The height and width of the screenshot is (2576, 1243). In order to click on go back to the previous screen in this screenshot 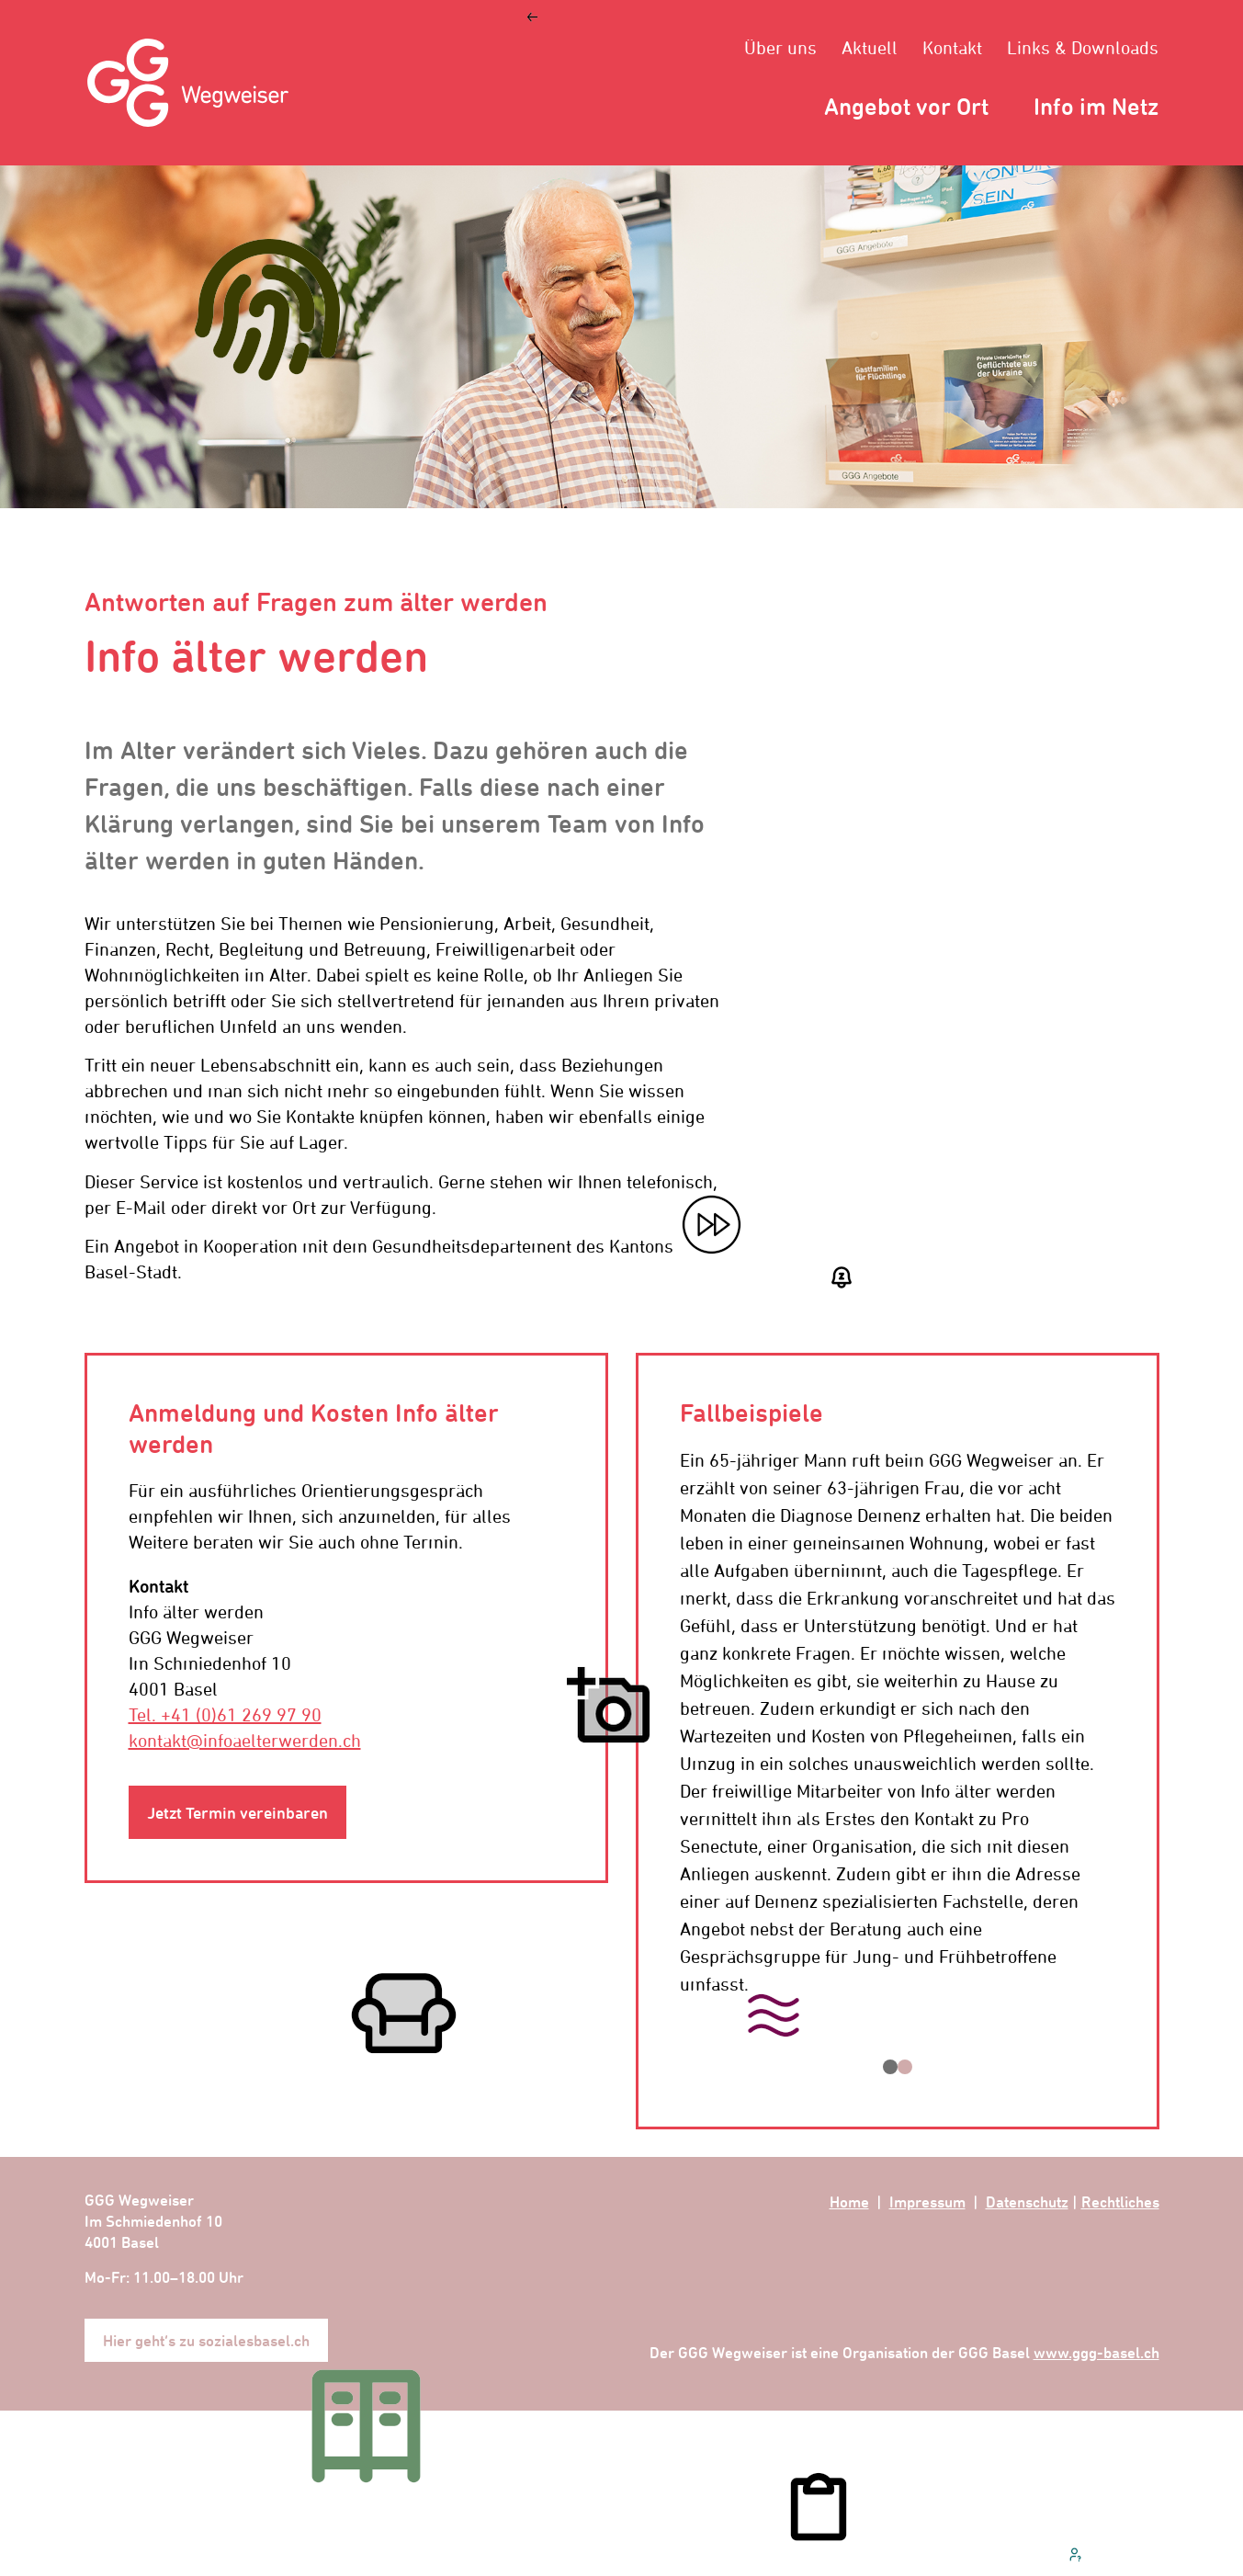, I will do `click(532, 17)`.